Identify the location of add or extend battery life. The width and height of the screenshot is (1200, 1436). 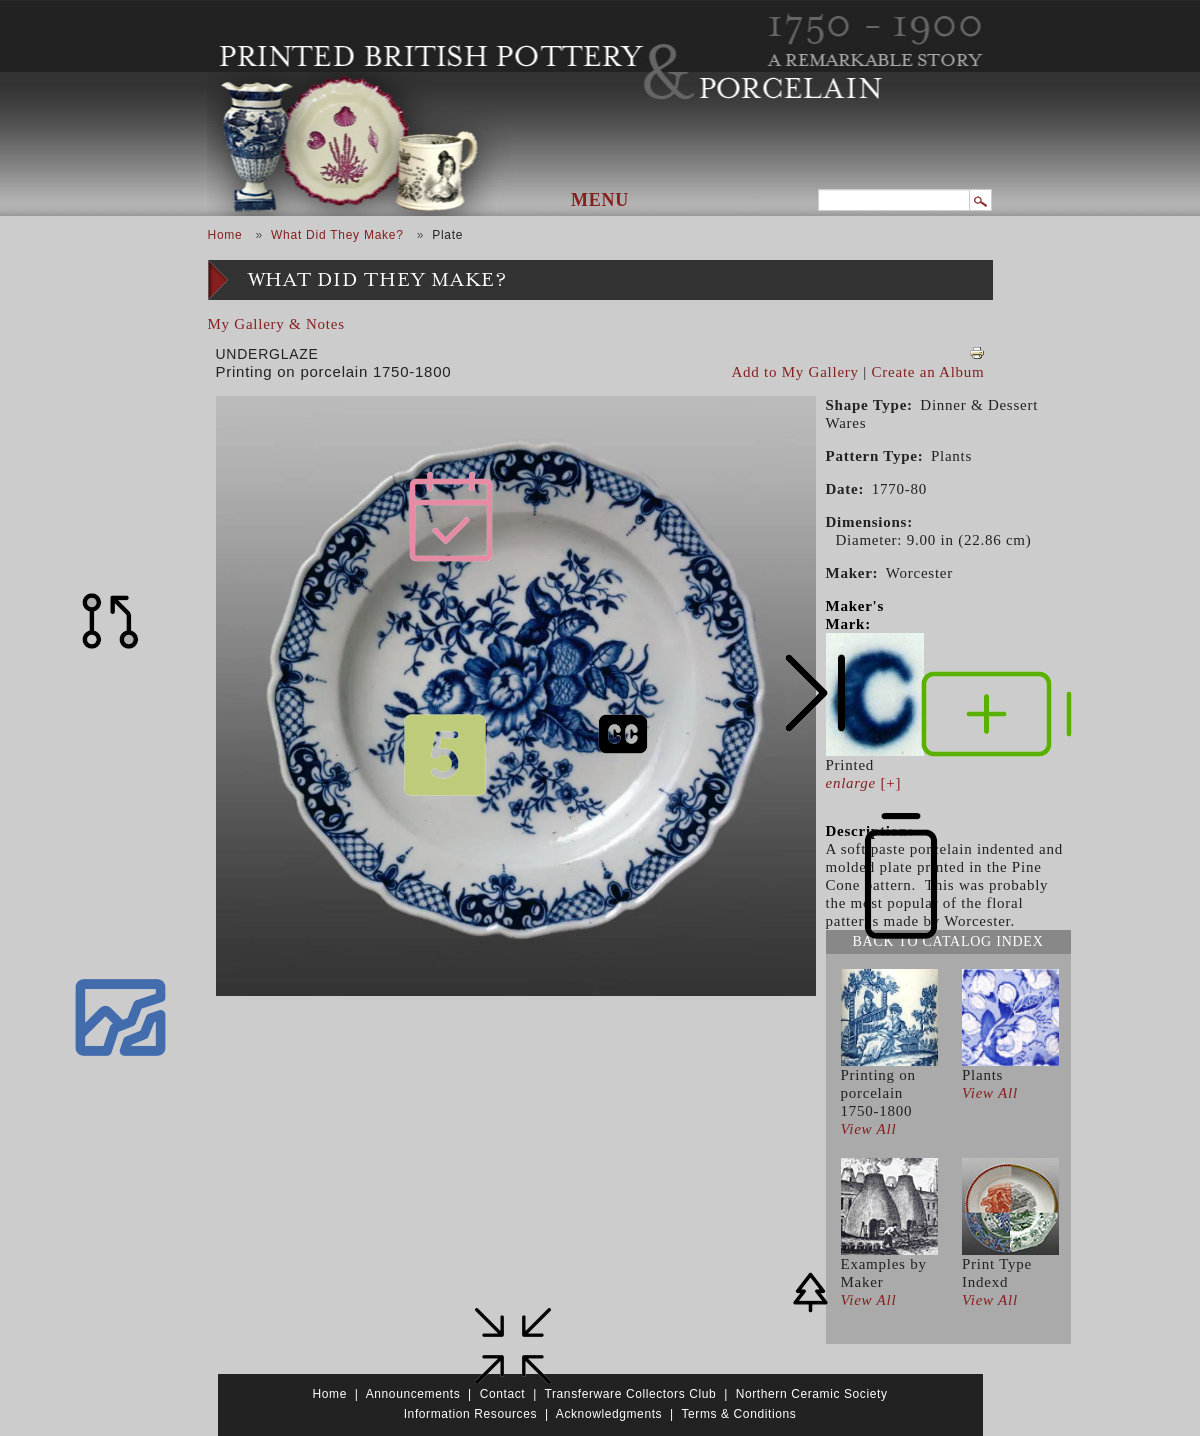
(994, 714).